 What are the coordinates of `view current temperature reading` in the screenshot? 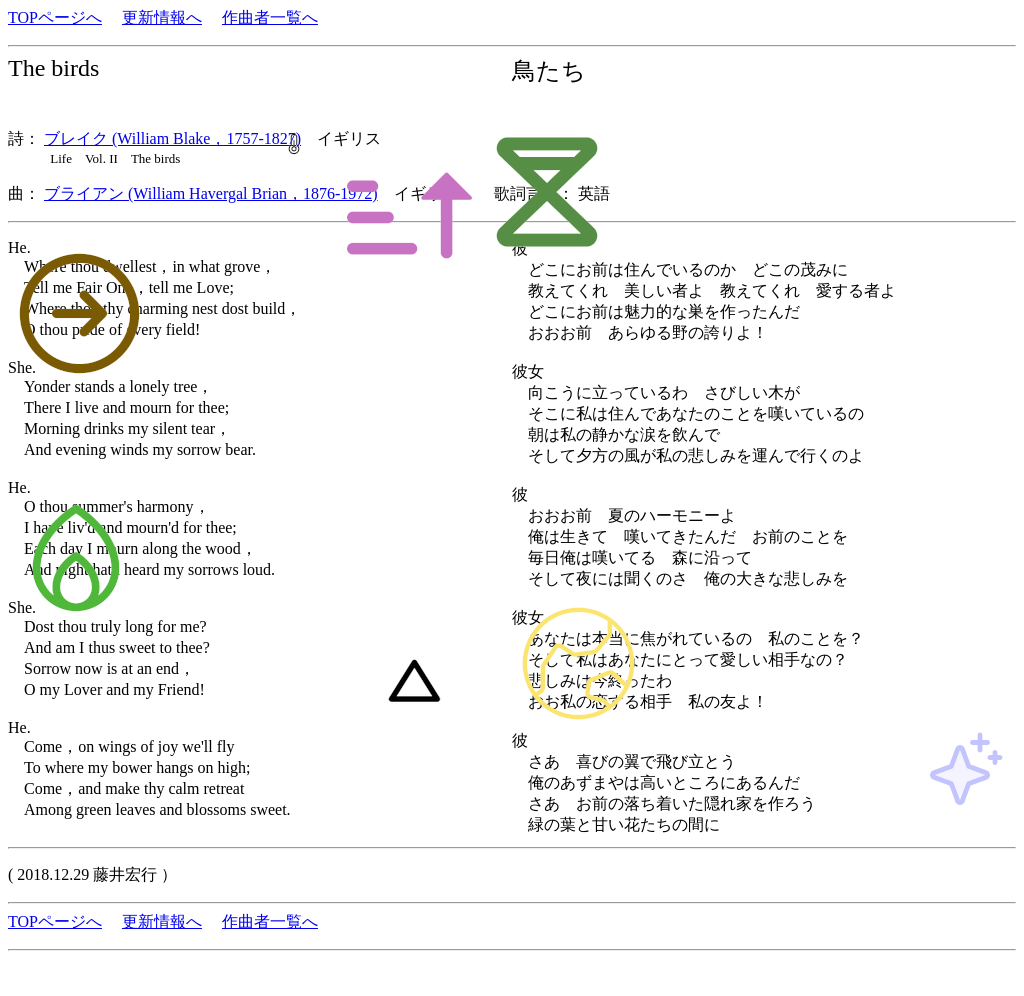 It's located at (294, 144).